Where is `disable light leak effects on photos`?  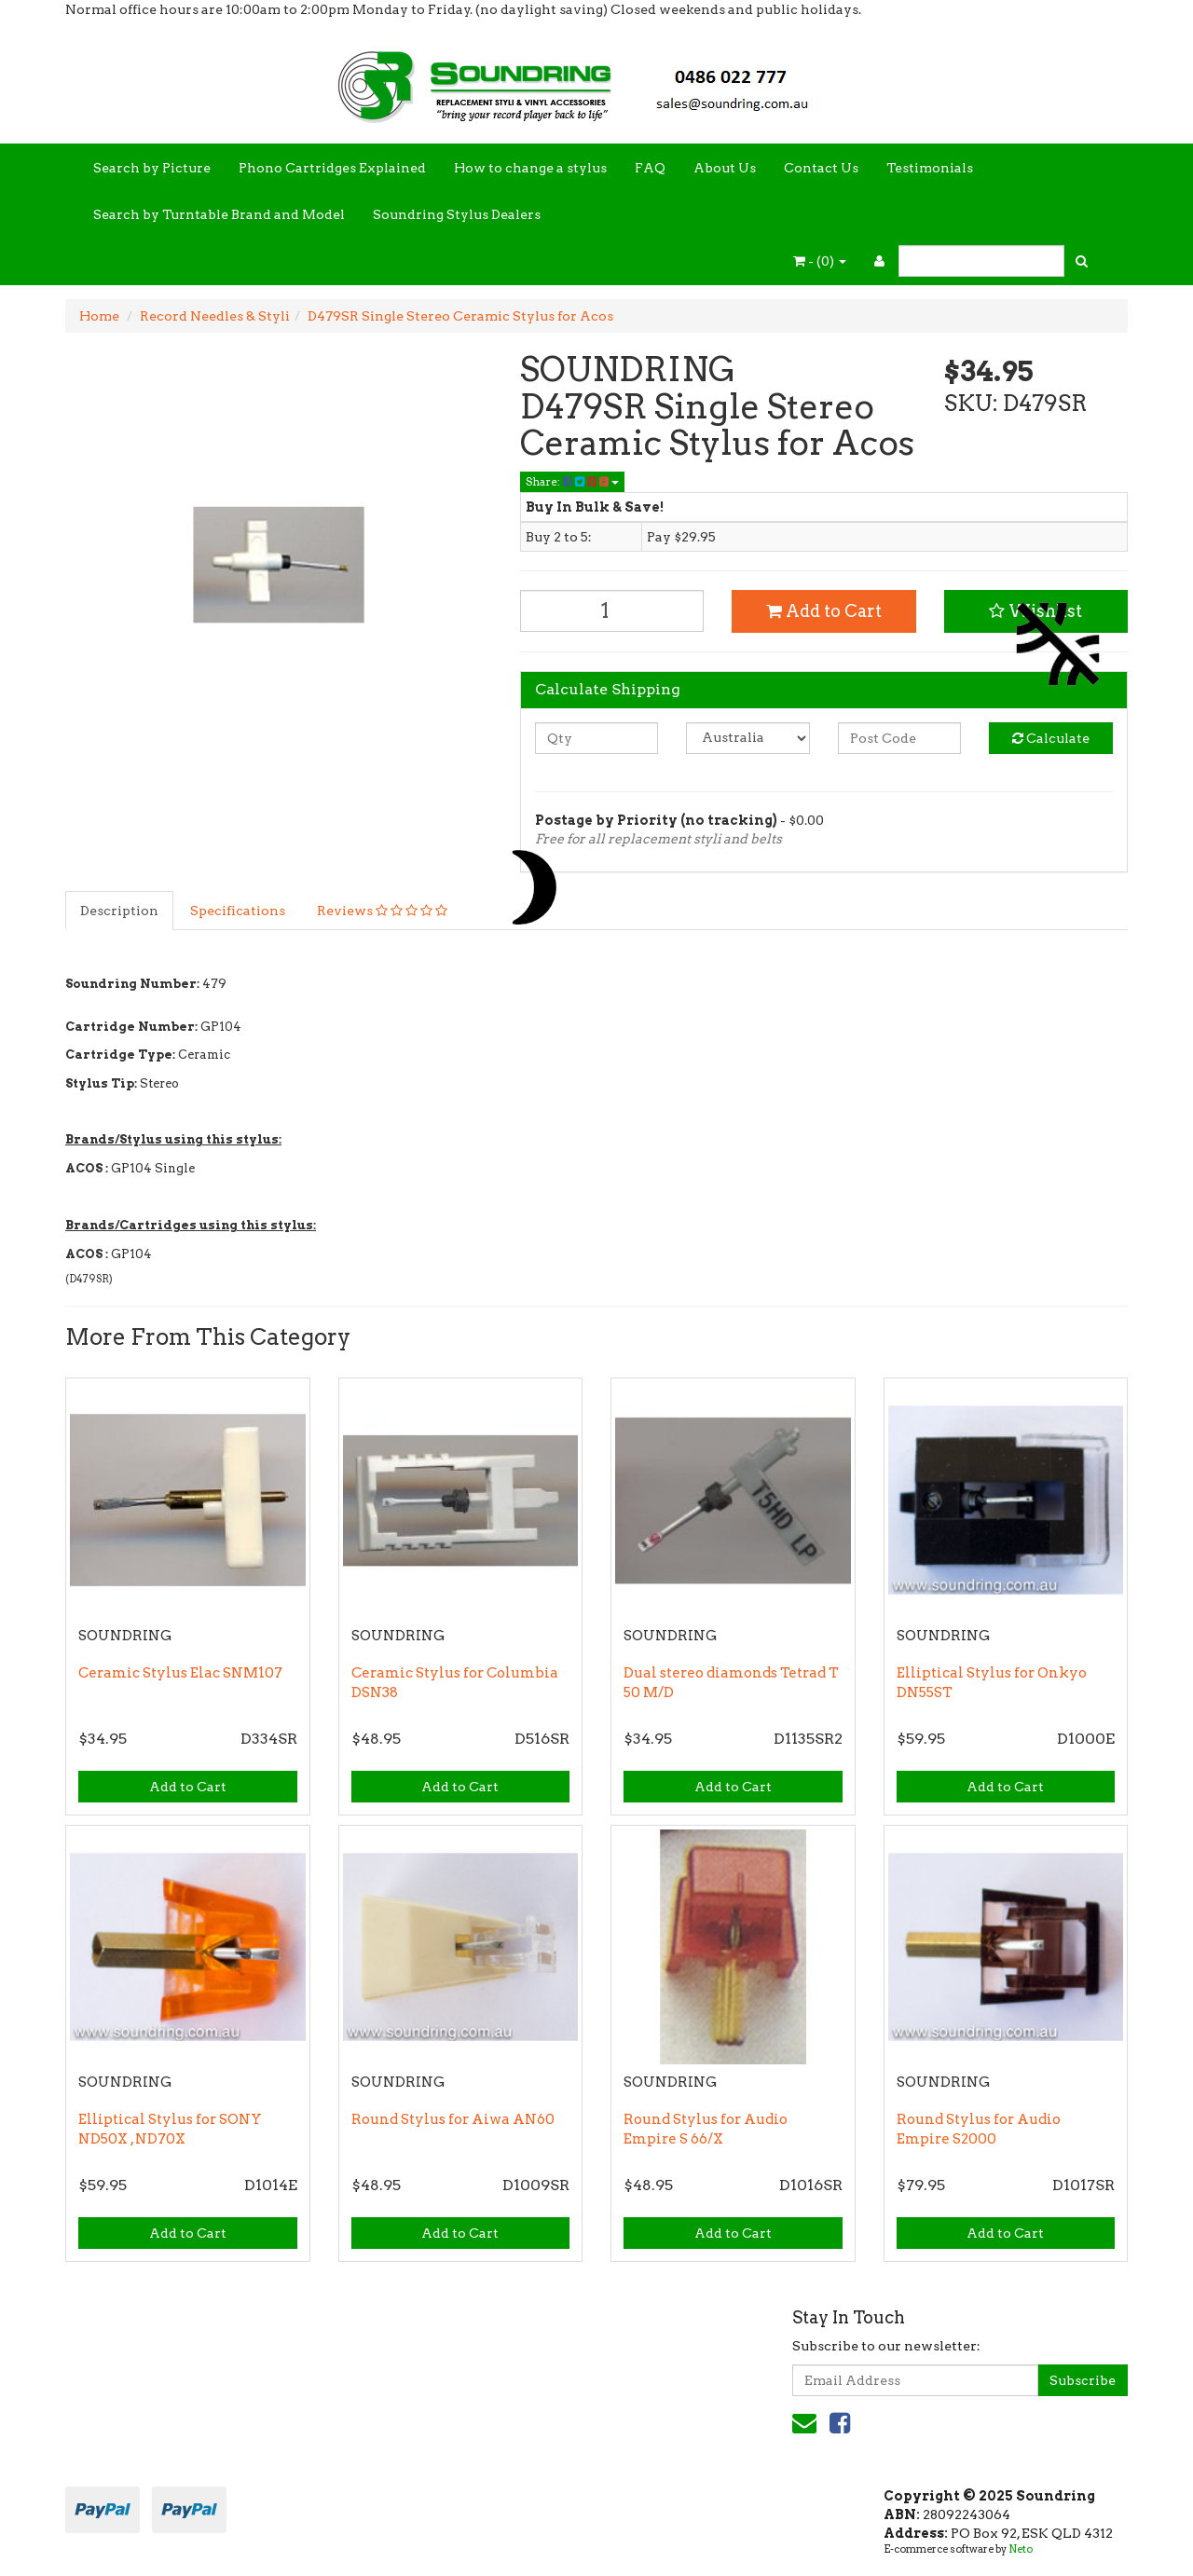 disable light leak effects on photos is located at coordinates (1058, 644).